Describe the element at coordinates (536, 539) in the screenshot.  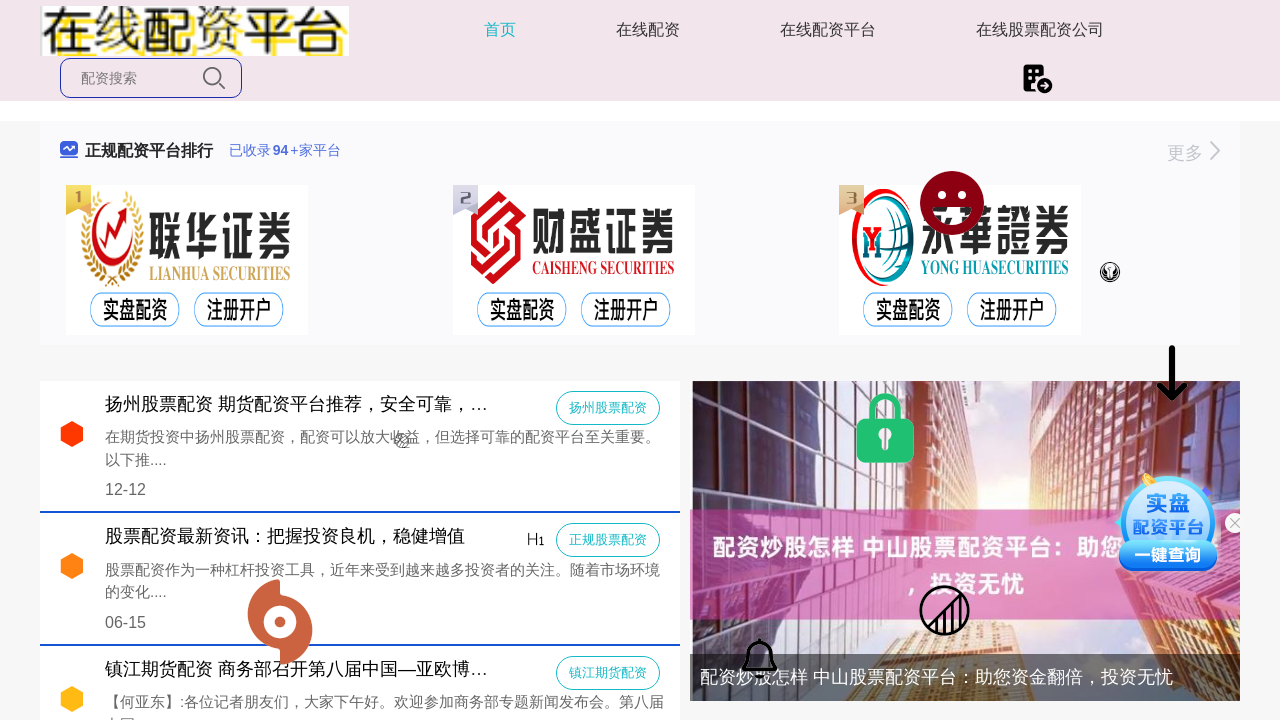
I see `format text as a primary heading` at that location.